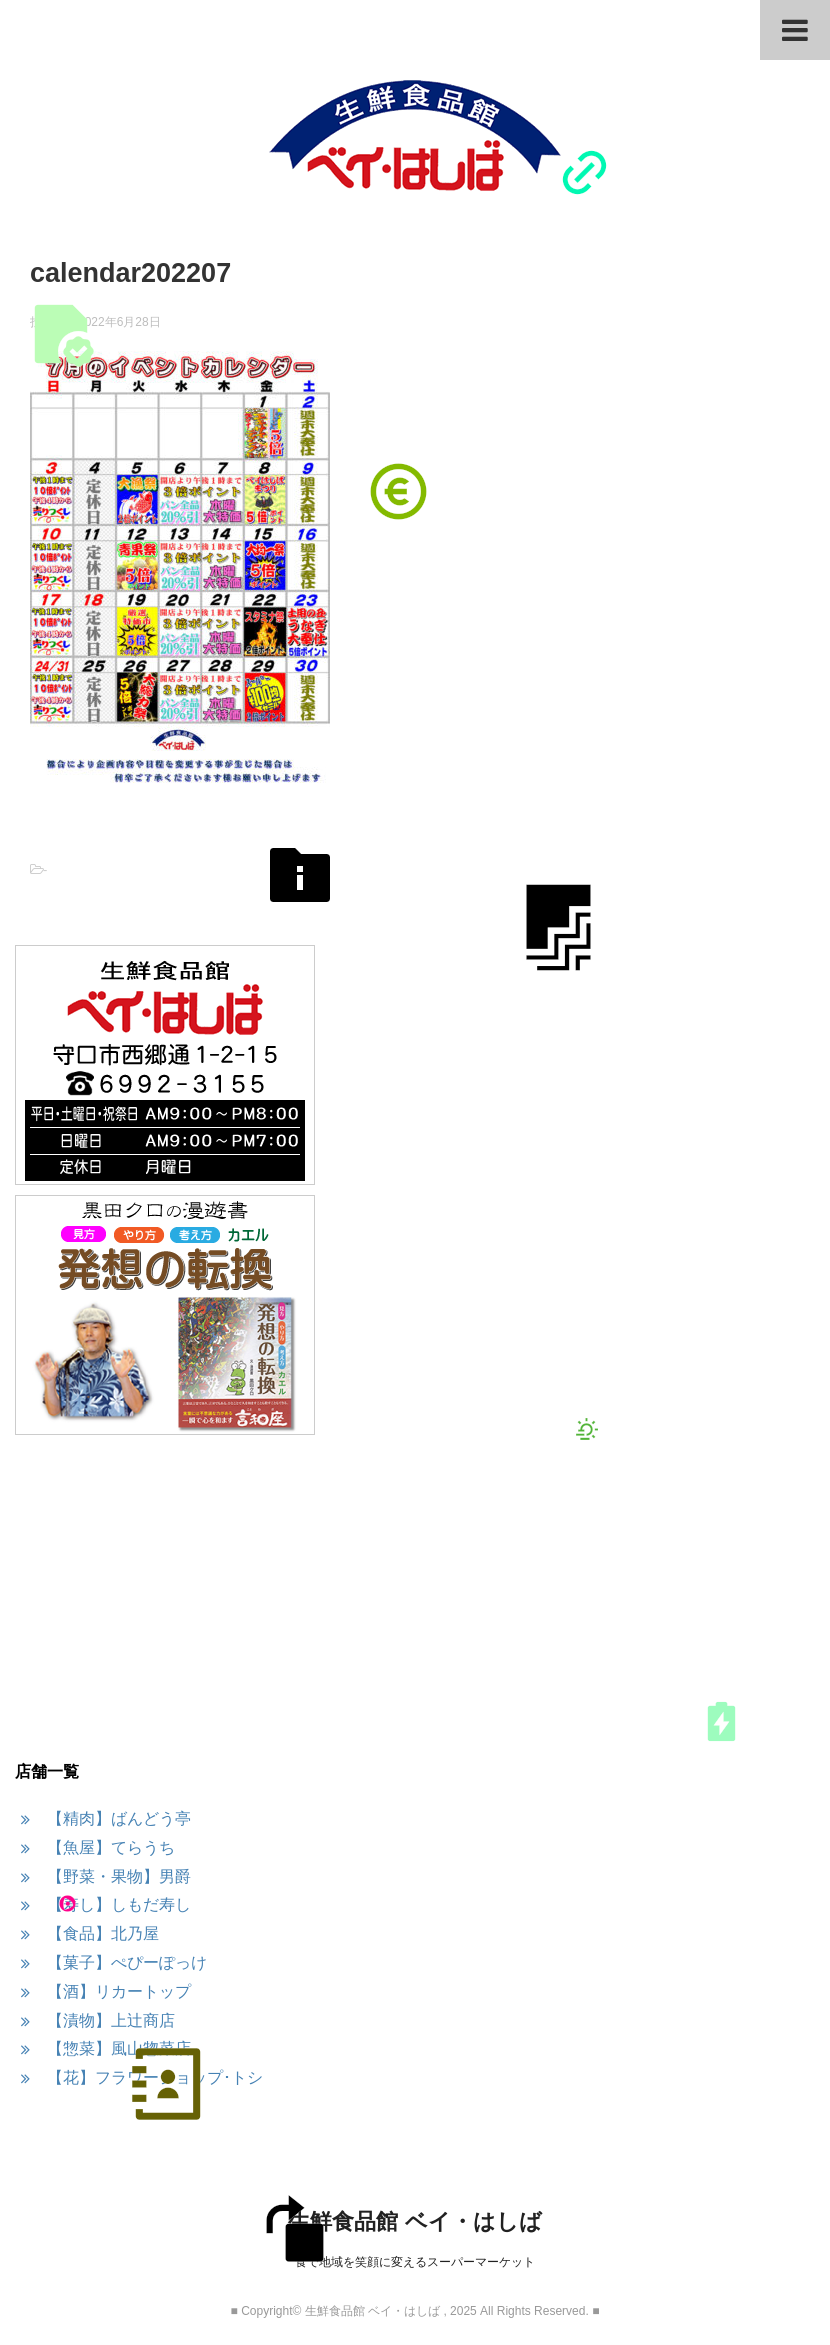 This screenshot has height=2345, width=830. What do you see at coordinates (584, 172) in the screenshot?
I see `insert or add a hyperlink` at bounding box center [584, 172].